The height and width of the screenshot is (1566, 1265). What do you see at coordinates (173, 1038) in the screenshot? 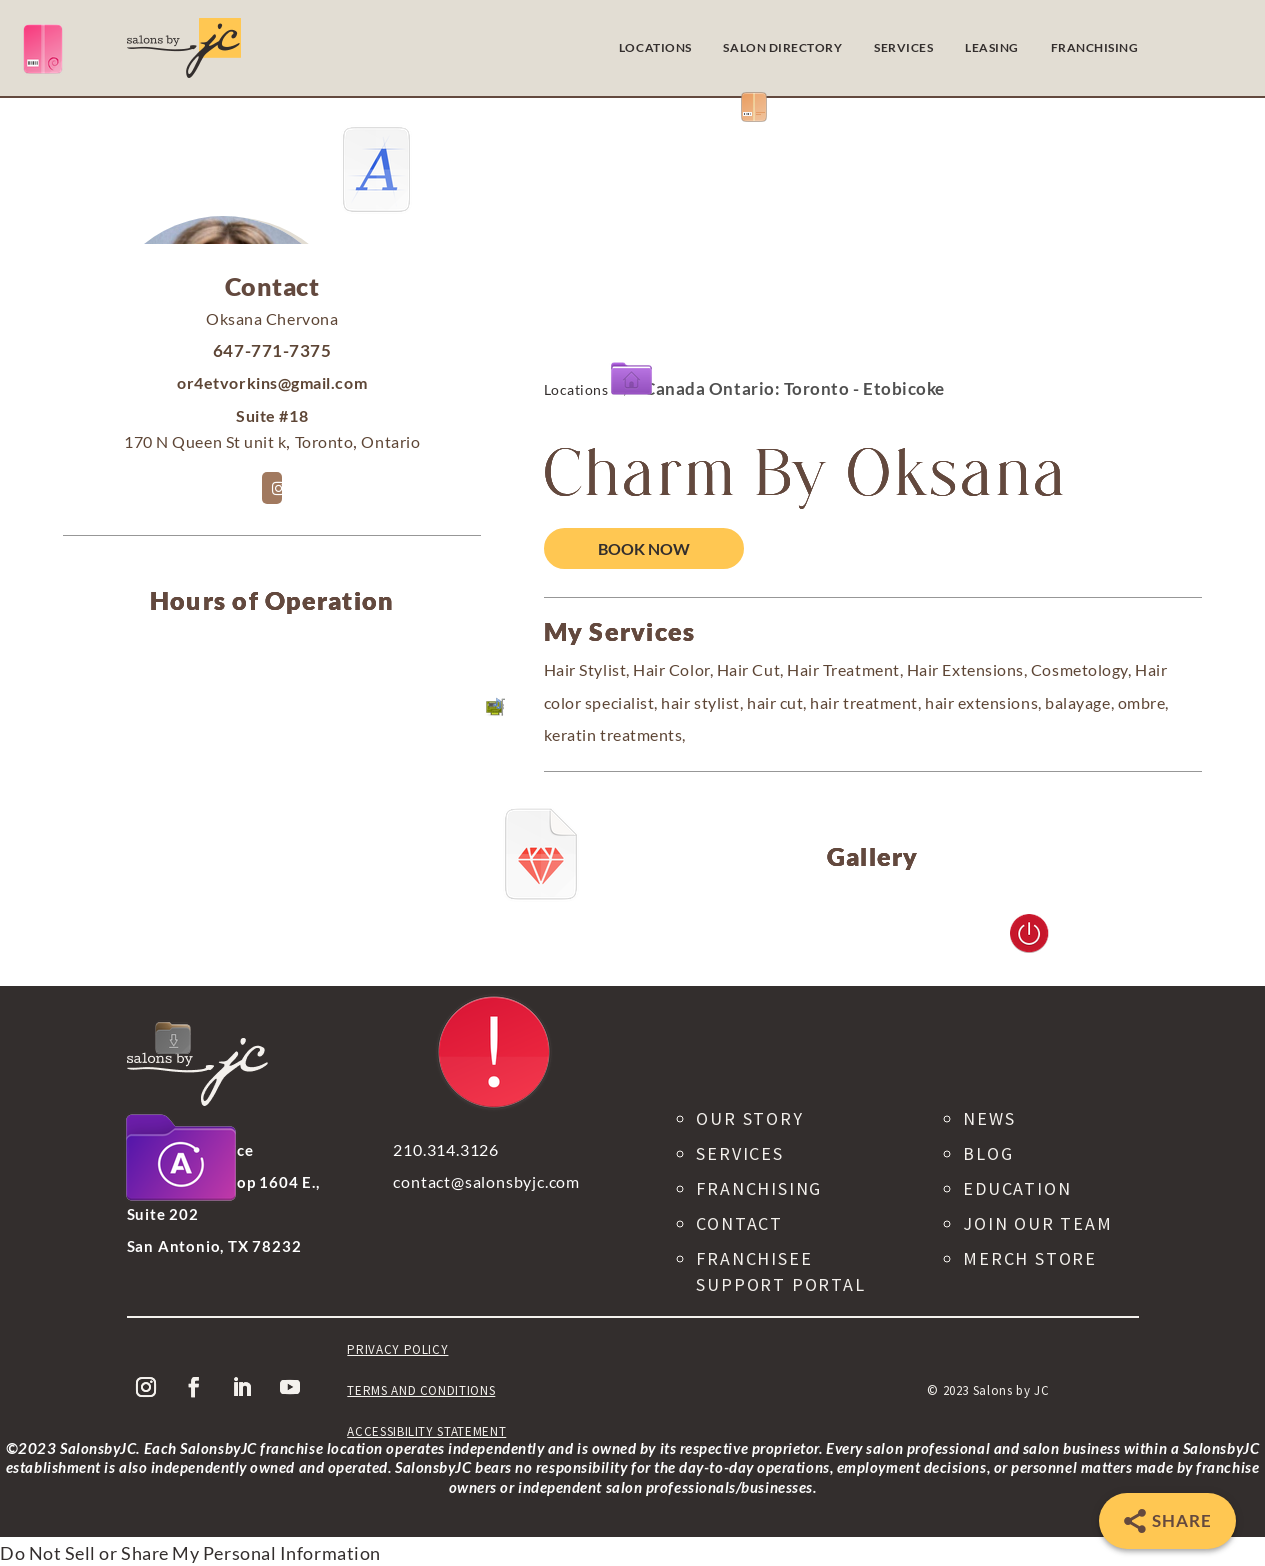
I see `open downloads folder` at bounding box center [173, 1038].